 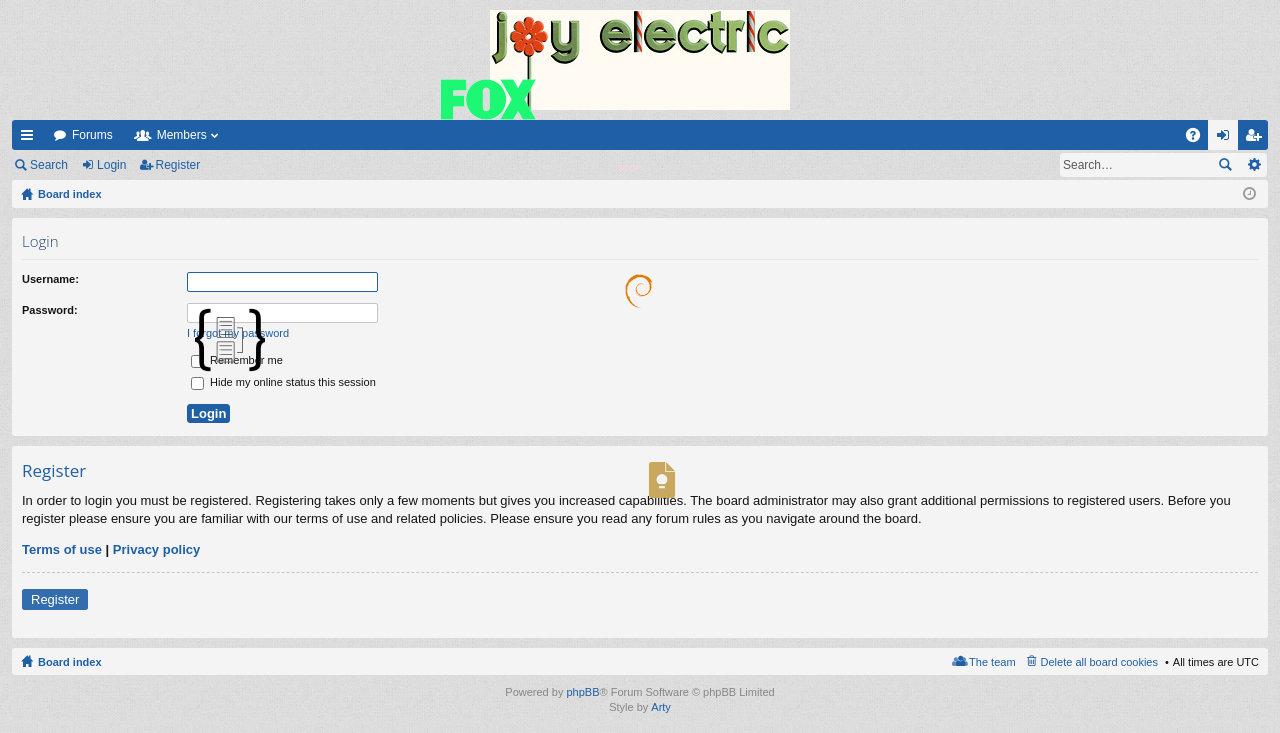 I want to click on TypeORM logo - an object-relational mapping framework for TypeScript/JavaScript, so click(x=230, y=340).